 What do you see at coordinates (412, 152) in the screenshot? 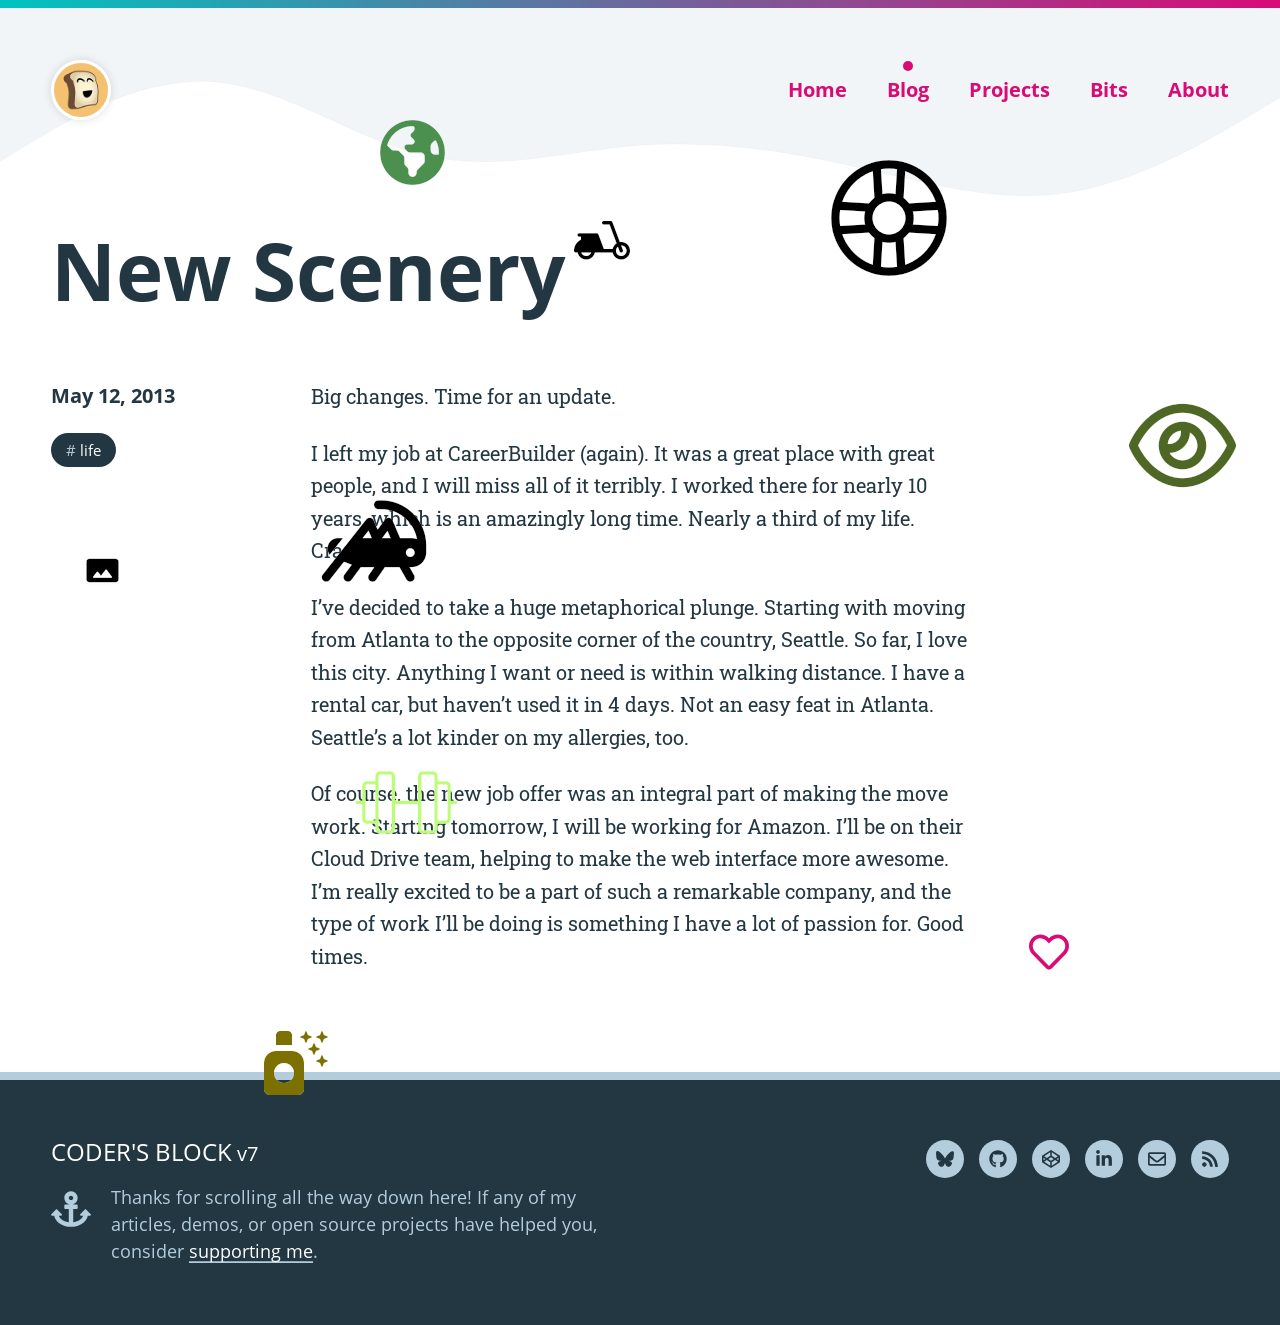
I see `switch to global or worldwide view` at bounding box center [412, 152].